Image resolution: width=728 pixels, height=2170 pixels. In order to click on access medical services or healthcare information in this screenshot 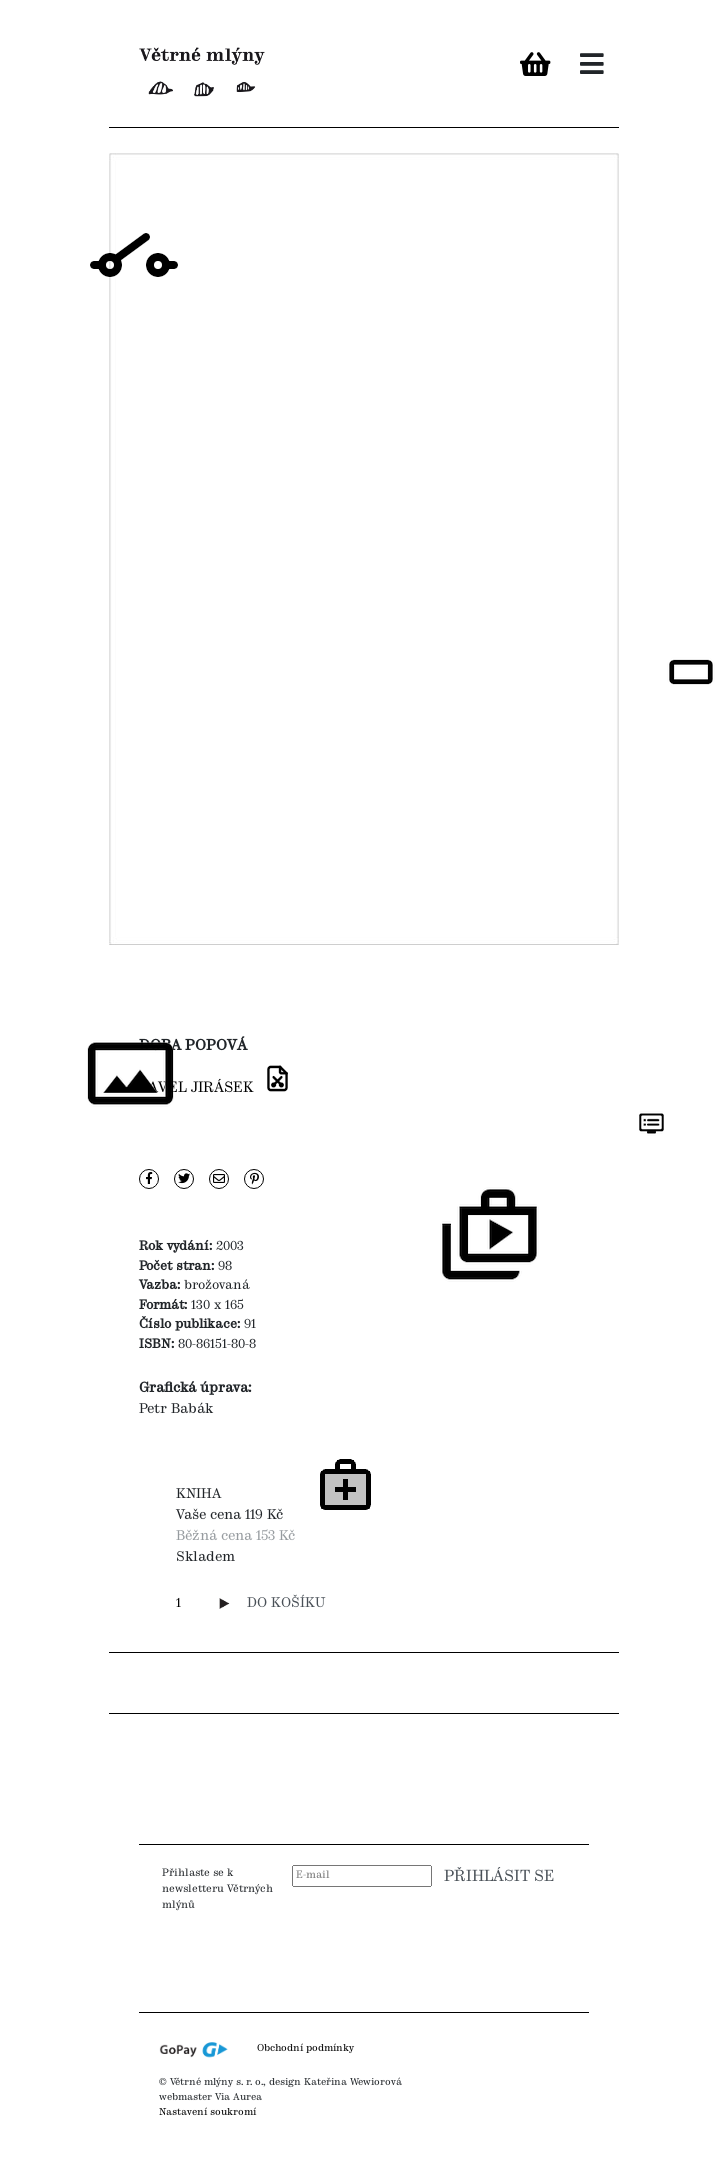, I will do `click(345, 1484)`.